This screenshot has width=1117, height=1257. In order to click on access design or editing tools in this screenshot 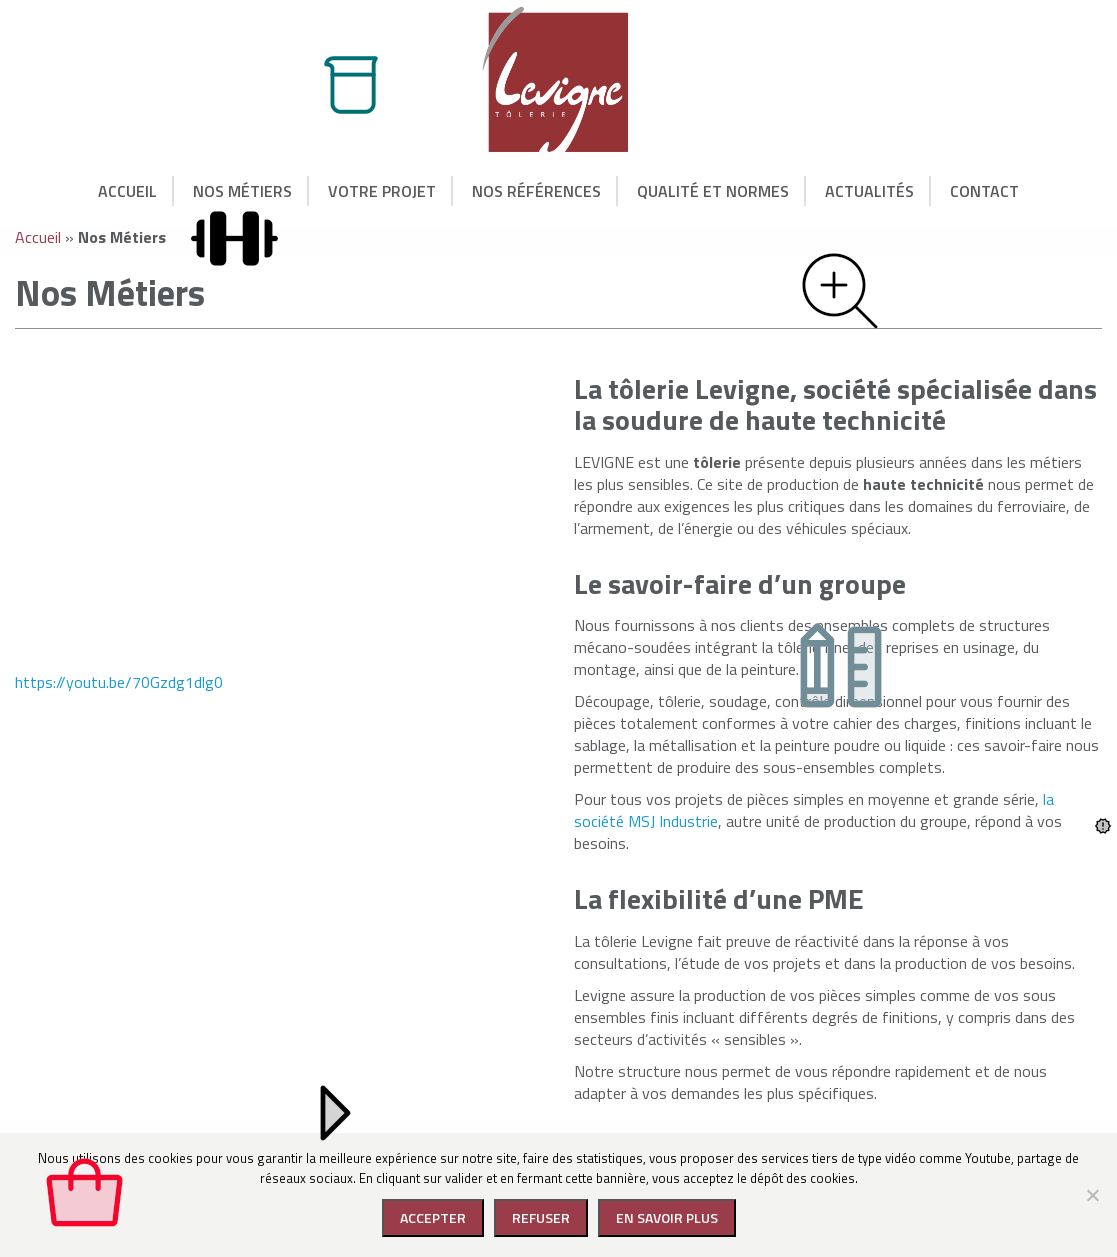, I will do `click(841, 667)`.